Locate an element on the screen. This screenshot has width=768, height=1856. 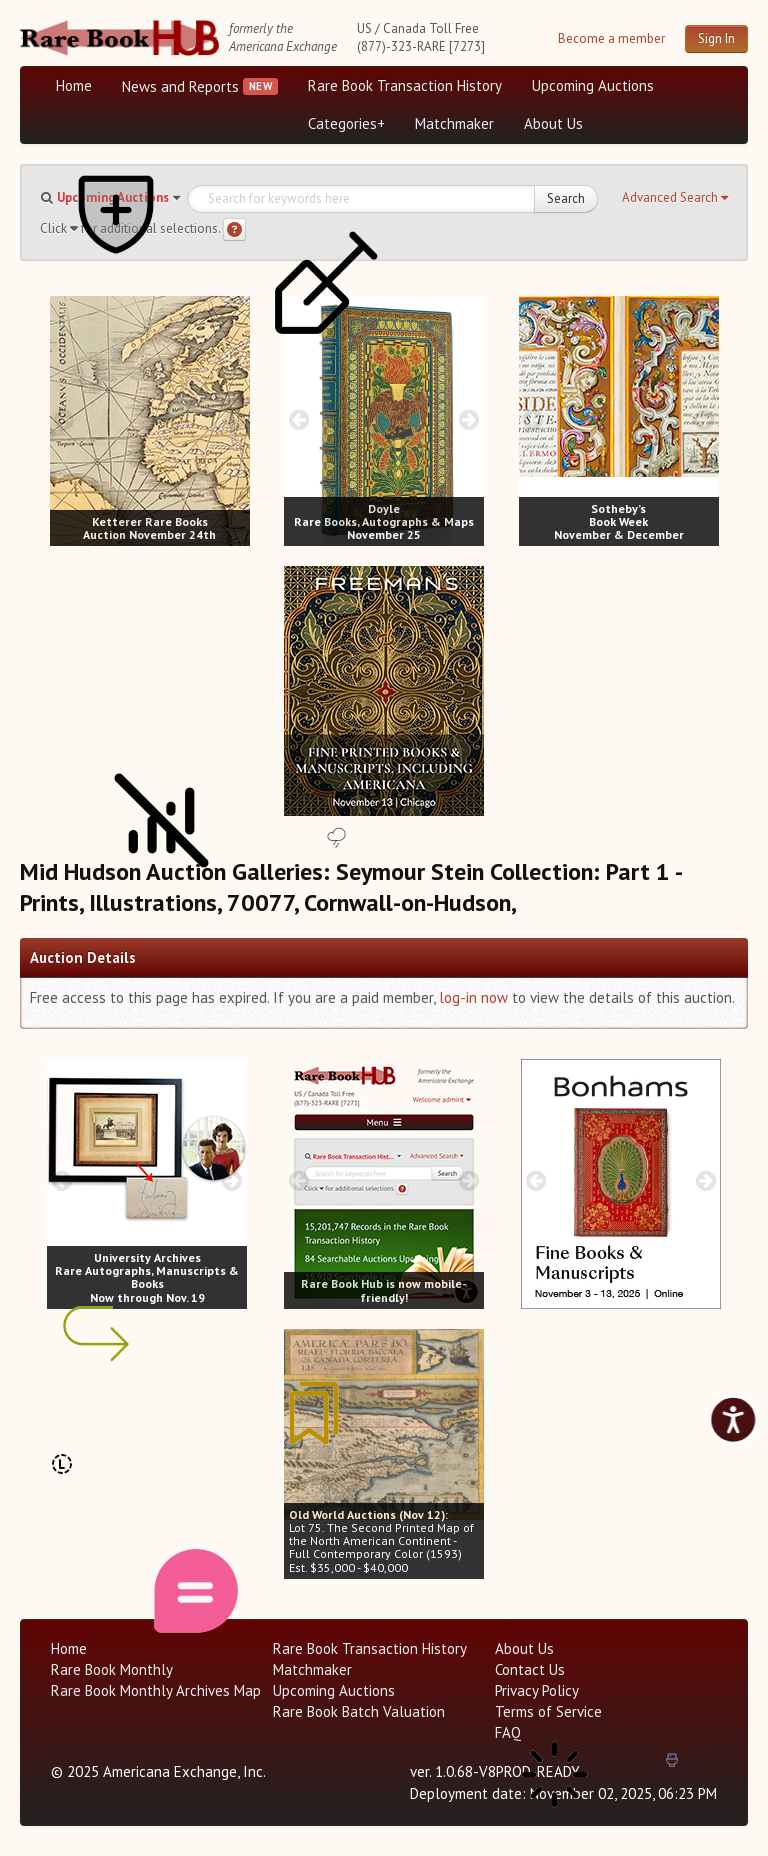
indicates content is loading is located at coordinates (554, 1774).